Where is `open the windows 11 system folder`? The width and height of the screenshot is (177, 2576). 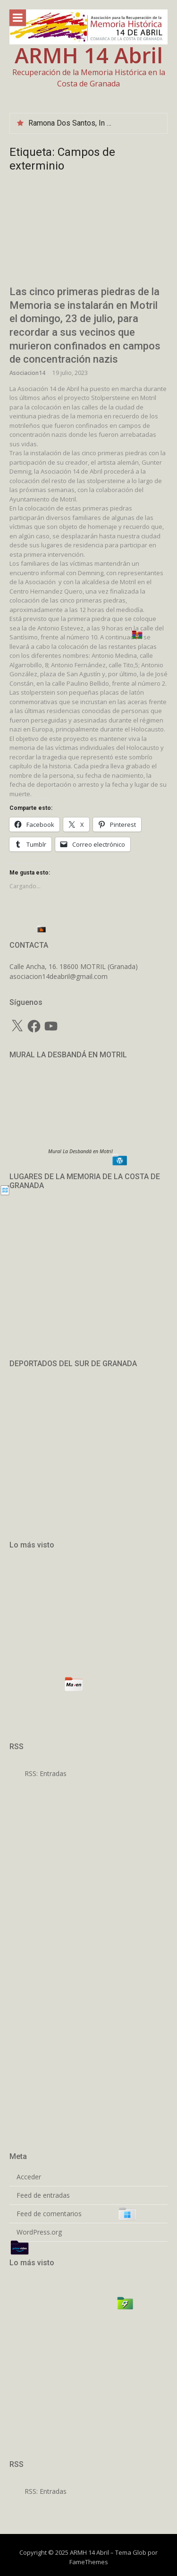
open the windows 11 system folder is located at coordinates (127, 2214).